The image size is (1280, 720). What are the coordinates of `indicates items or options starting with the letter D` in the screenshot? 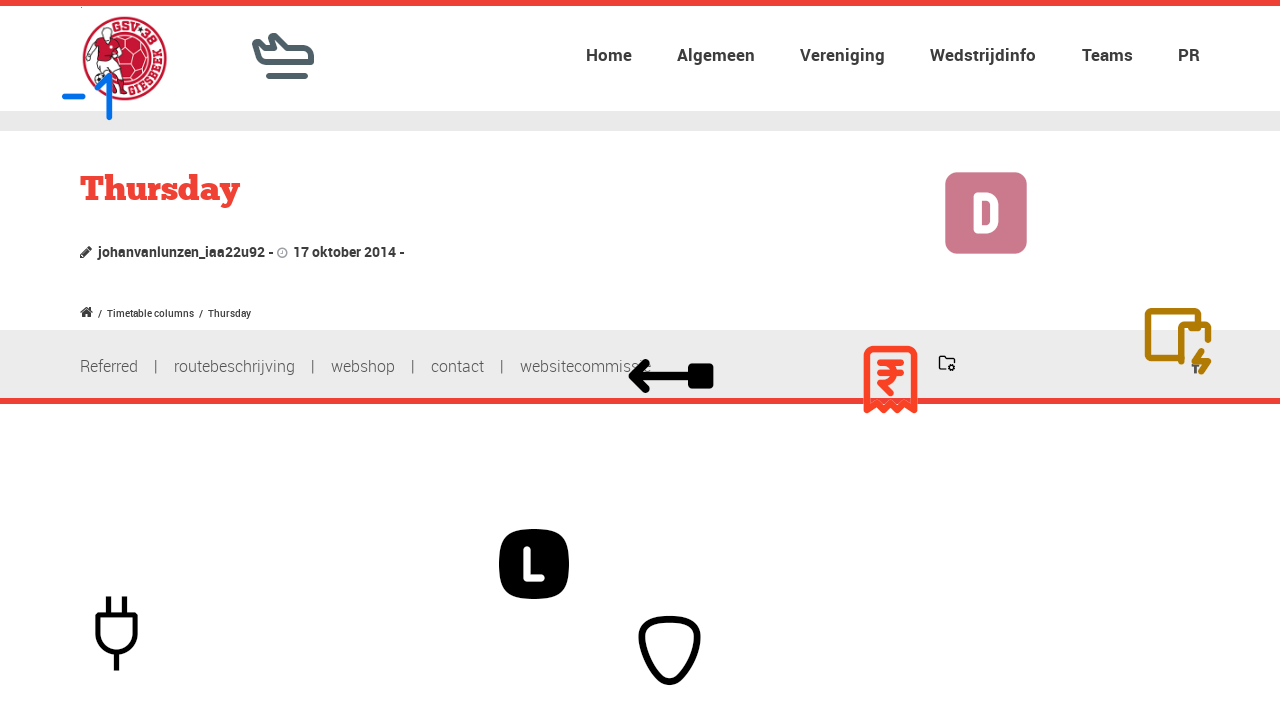 It's located at (986, 213).